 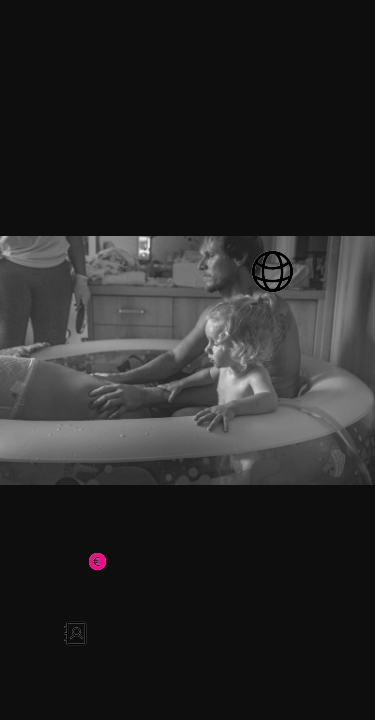 What do you see at coordinates (75, 633) in the screenshot?
I see `open your contacts or address book` at bounding box center [75, 633].